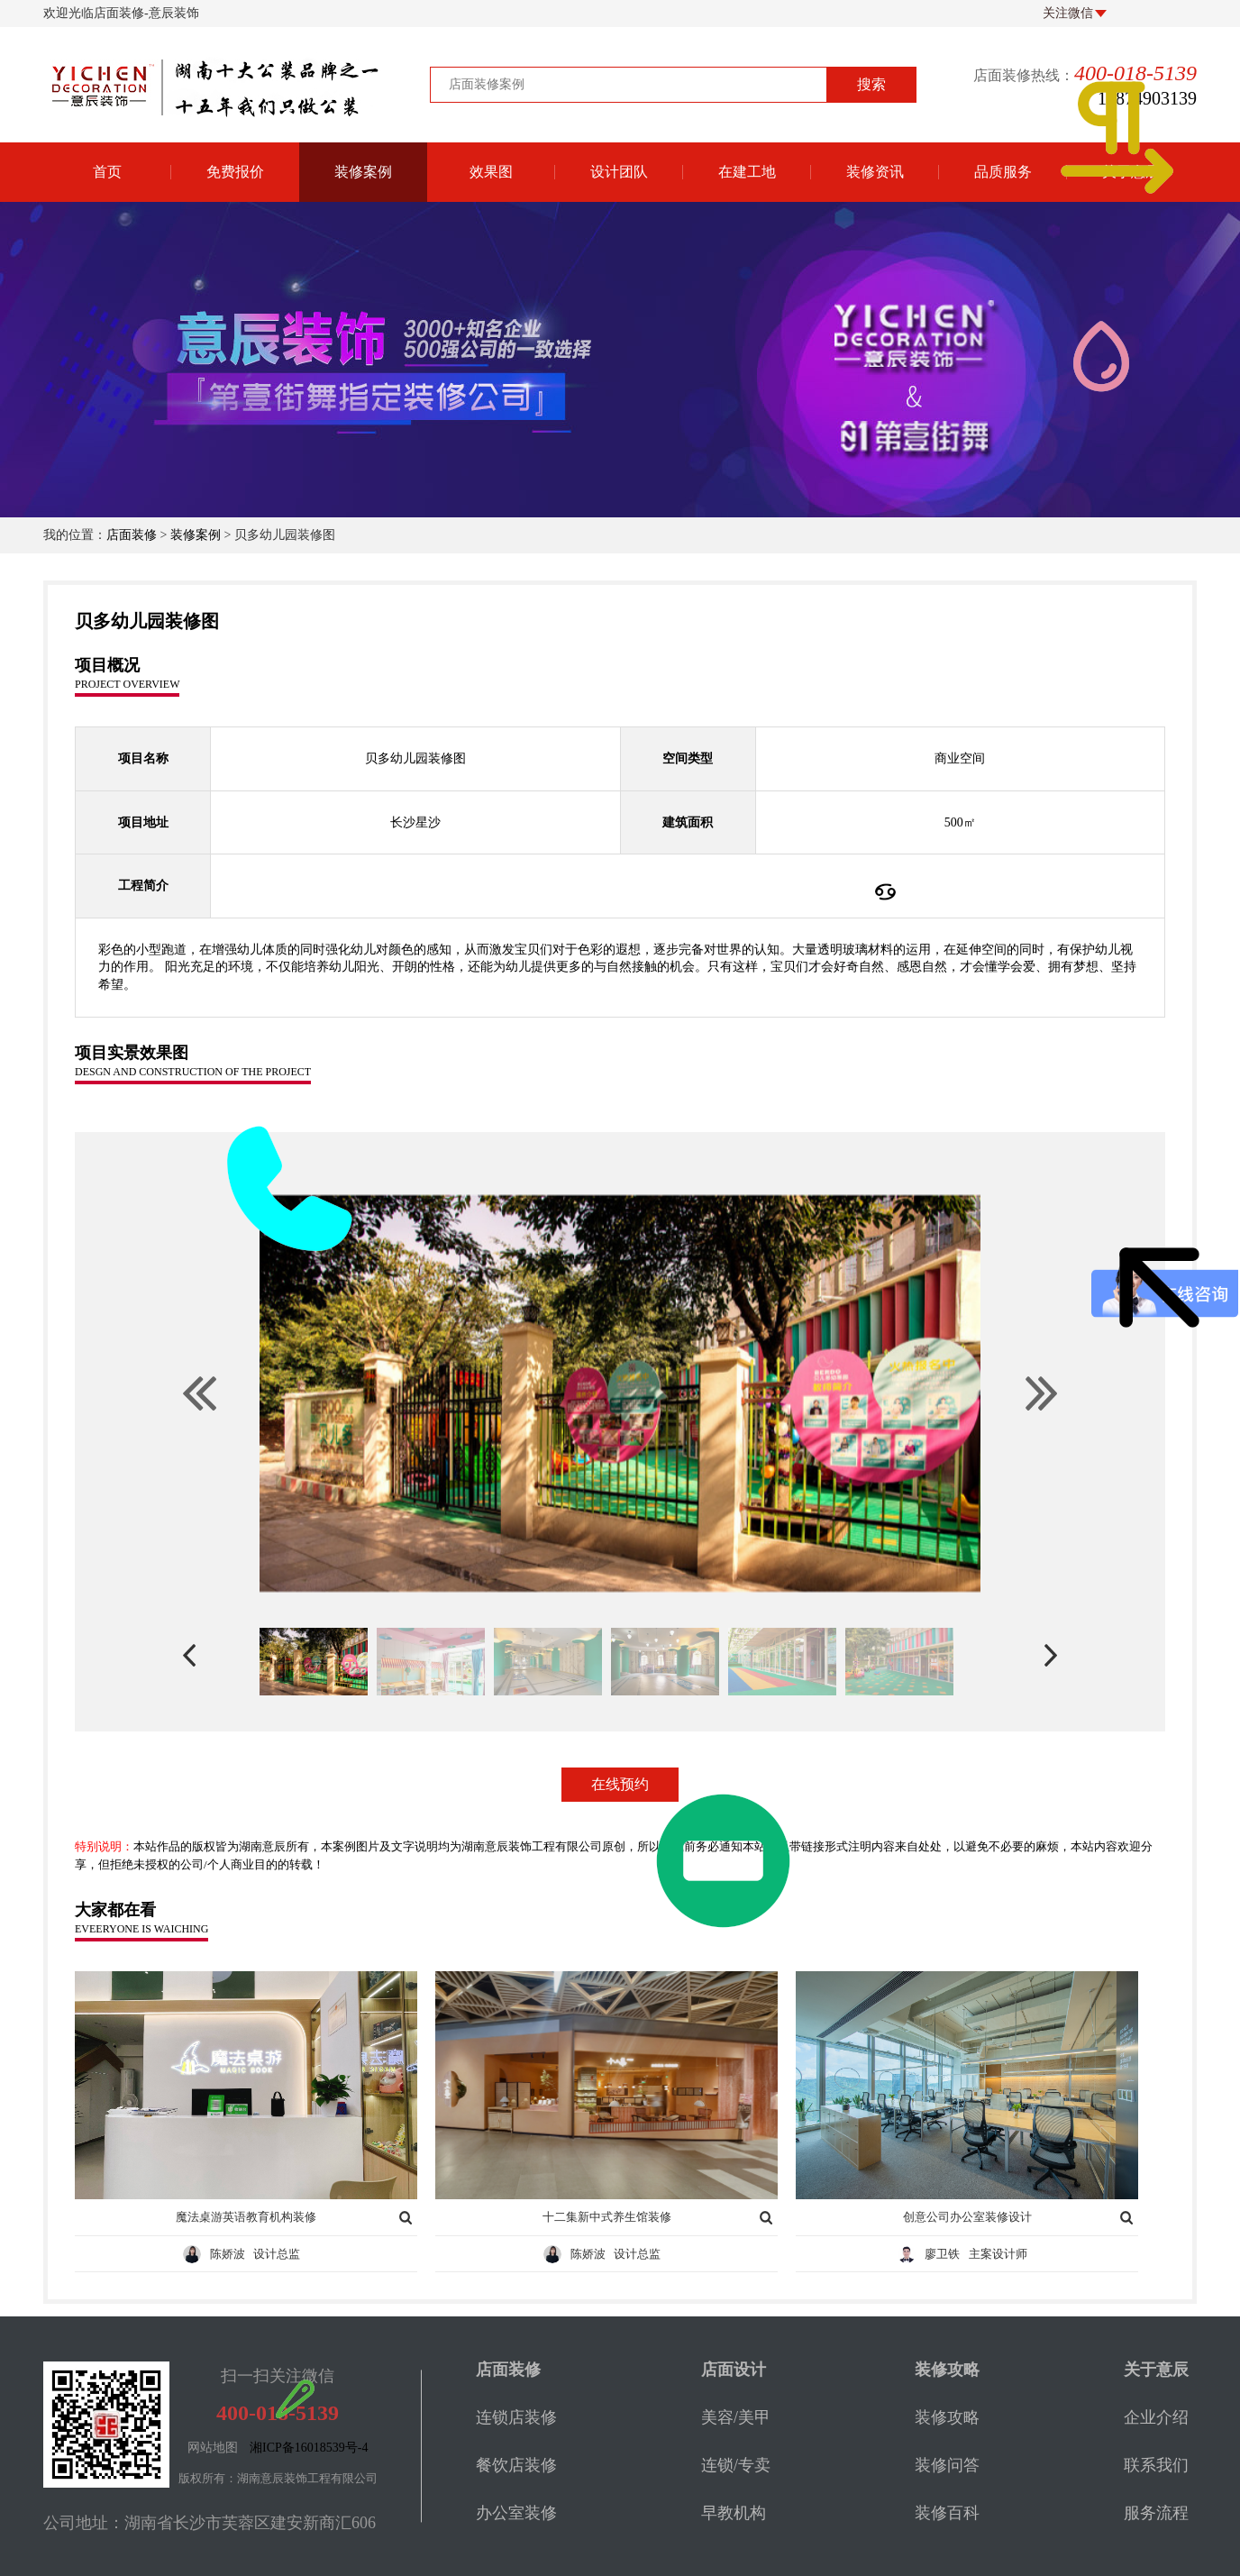 The image size is (1240, 2576). Describe the element at coordinates (287, 1191) in the screenshot. I see `make a phone call` at that location.